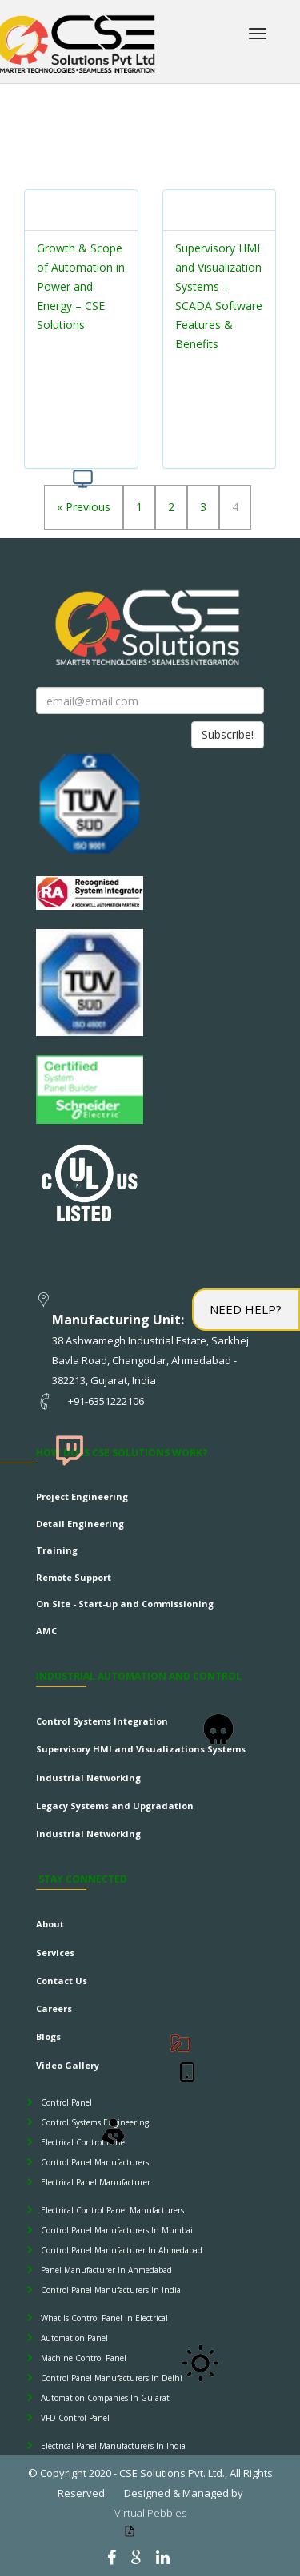 Image resolution: width=300 pixels, height=2576 pixels. I want to click on indicates dangerous or harmful content, so click(218, 1730).